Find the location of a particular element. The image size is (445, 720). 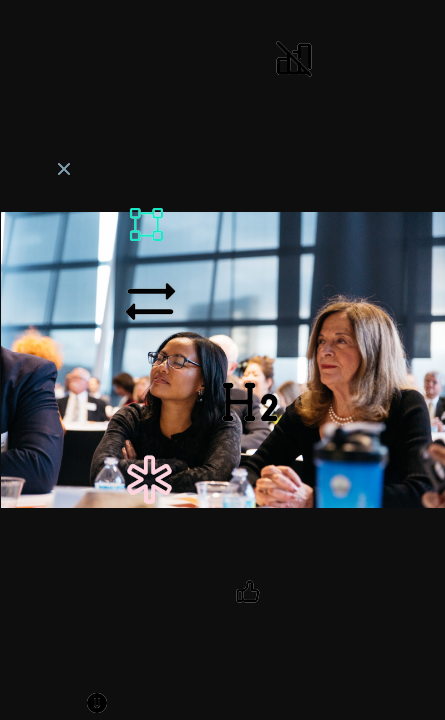

like or upvote content is located at coordinates (248, 591).